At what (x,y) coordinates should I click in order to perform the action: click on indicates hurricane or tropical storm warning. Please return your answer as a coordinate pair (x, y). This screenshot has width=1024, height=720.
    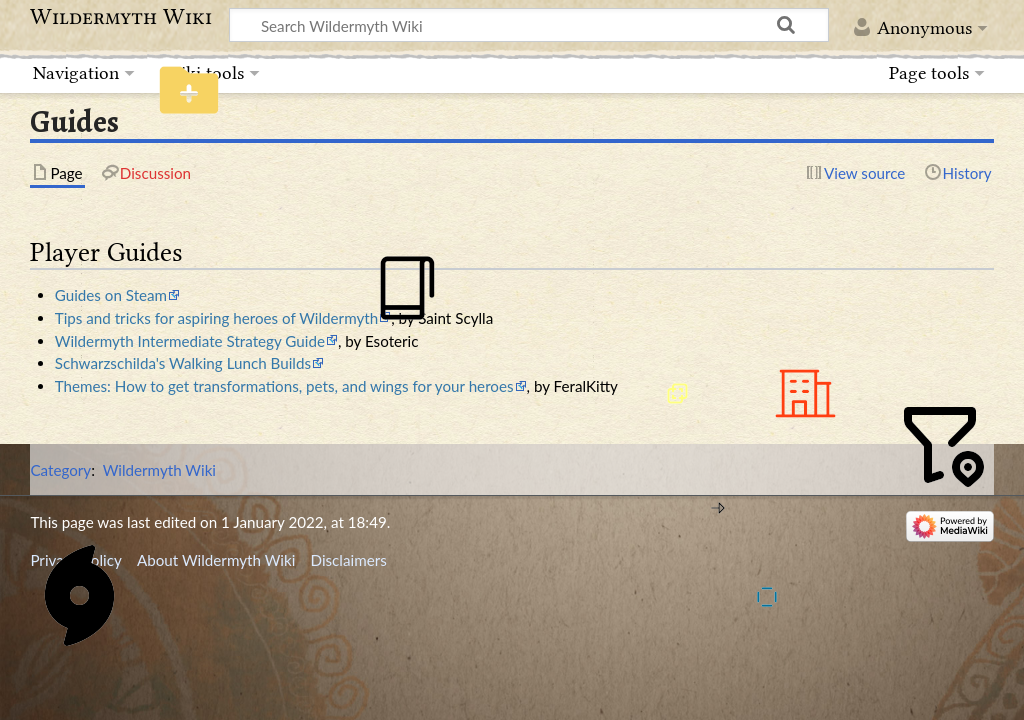
    Looking at the image, I should click on (79, 595).